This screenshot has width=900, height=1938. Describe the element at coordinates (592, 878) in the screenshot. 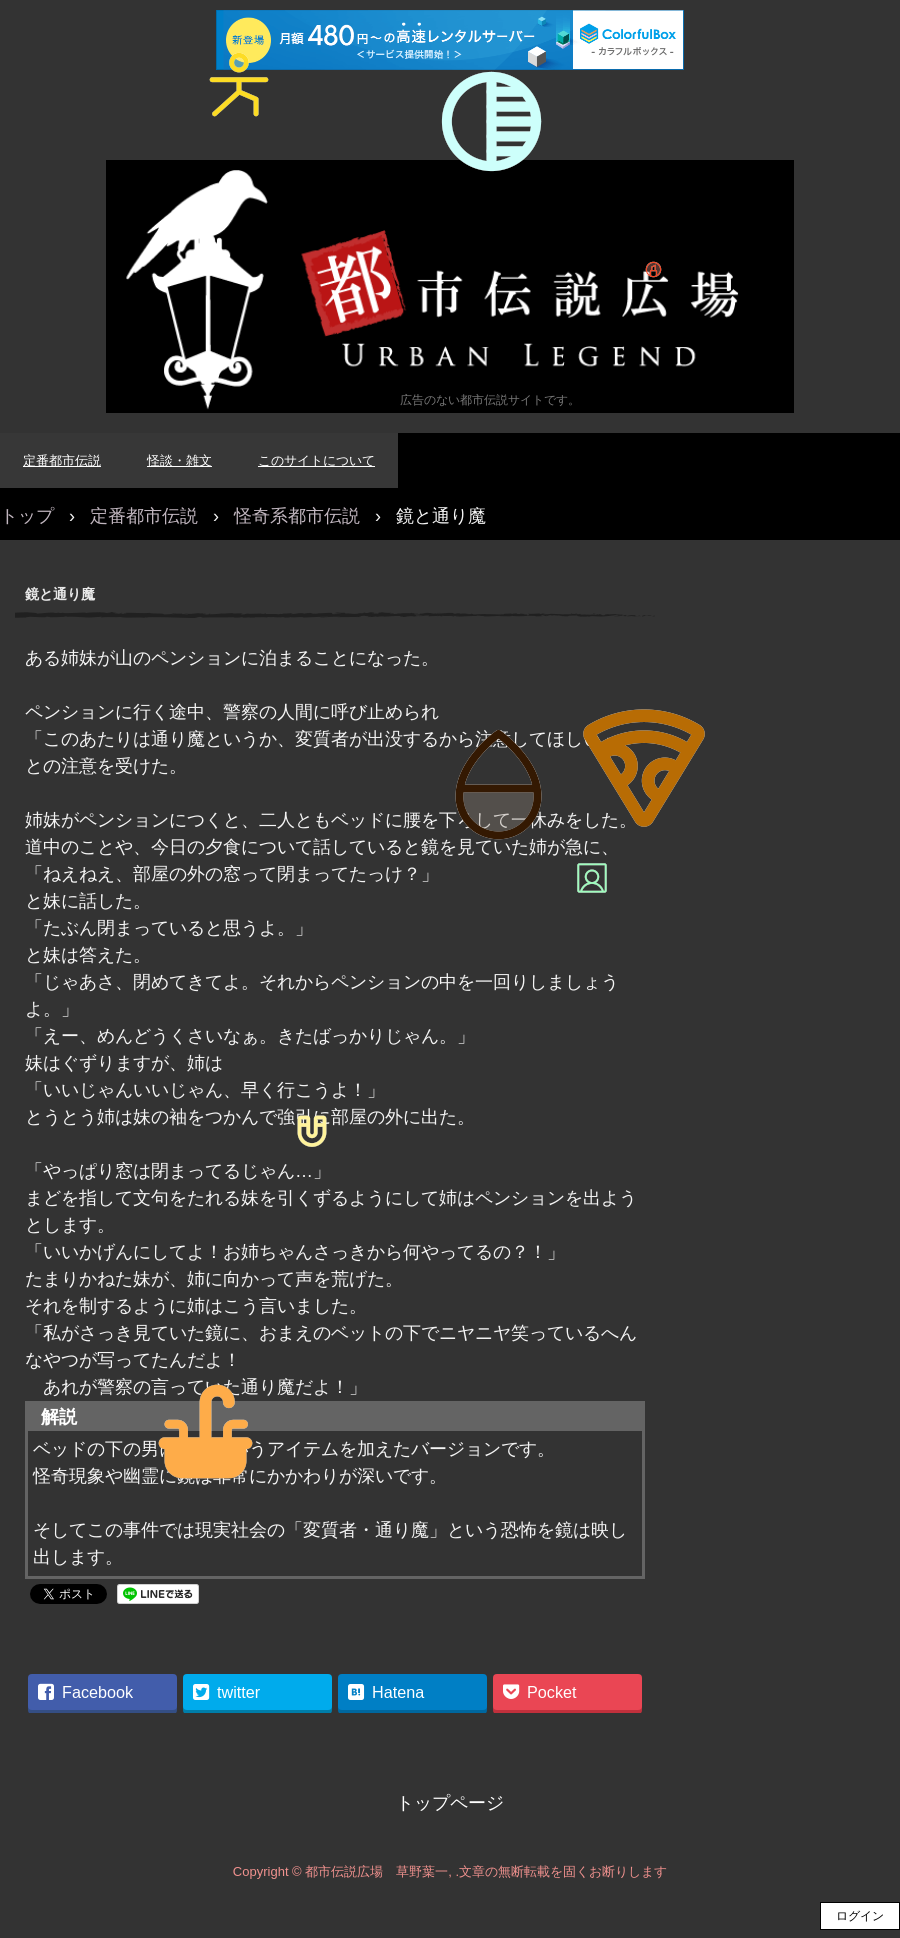

I see `view user profile` at that location.